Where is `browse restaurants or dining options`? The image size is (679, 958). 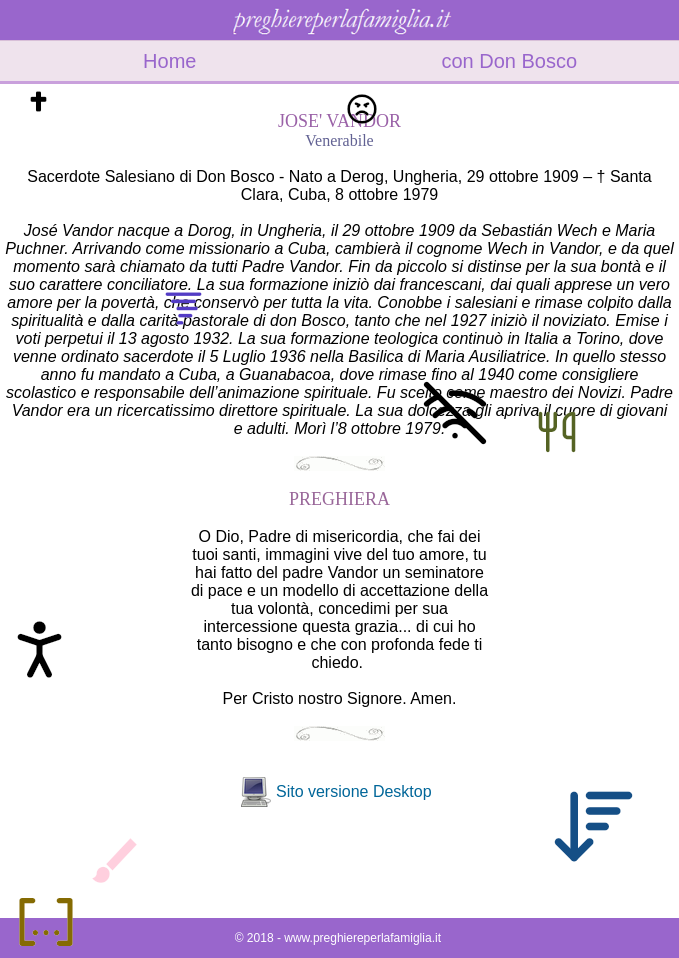 browse restaurants or dining options is located at coordinates (557, 432).